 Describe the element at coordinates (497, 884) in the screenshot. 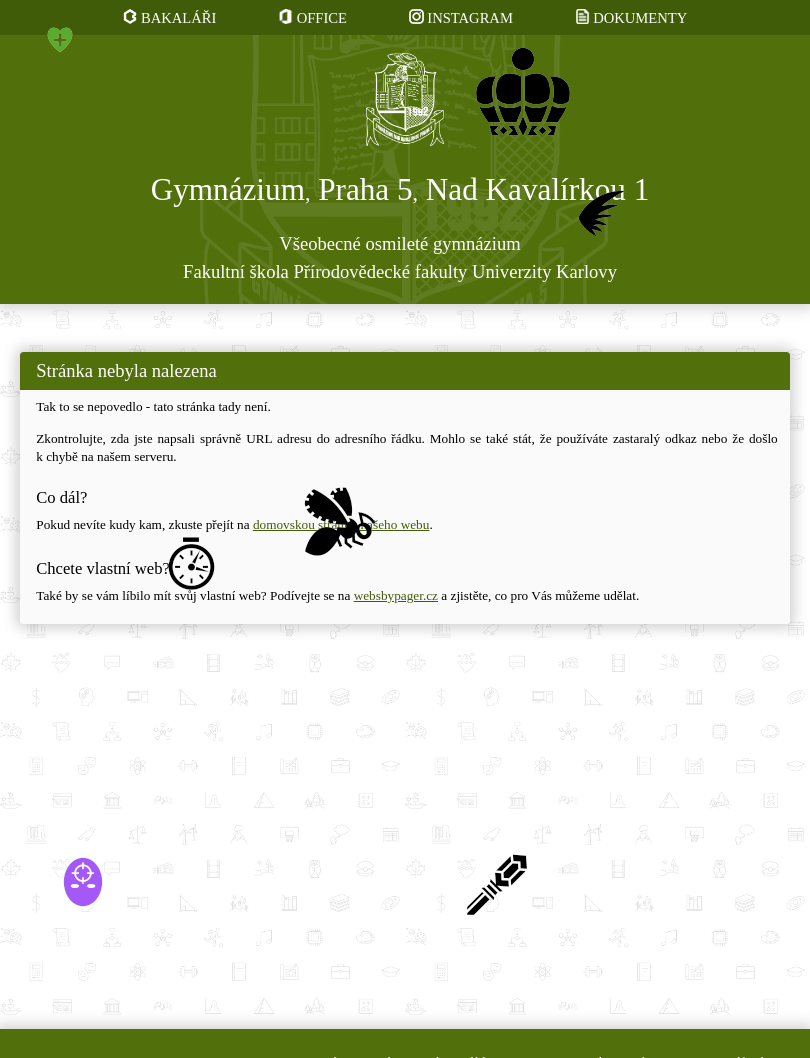

I see `cast a spell or use magic ability` at that location.